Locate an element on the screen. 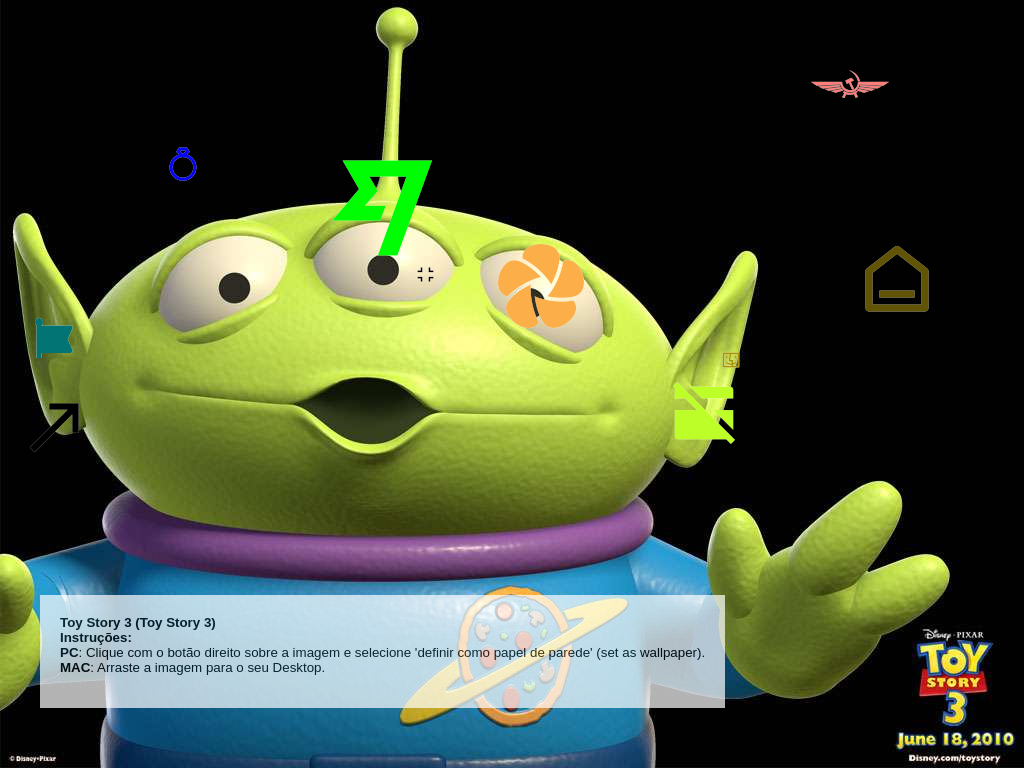 This screenshot has width=1024, height=768. aeroflot airline logo is located at coordinates (850, 84).